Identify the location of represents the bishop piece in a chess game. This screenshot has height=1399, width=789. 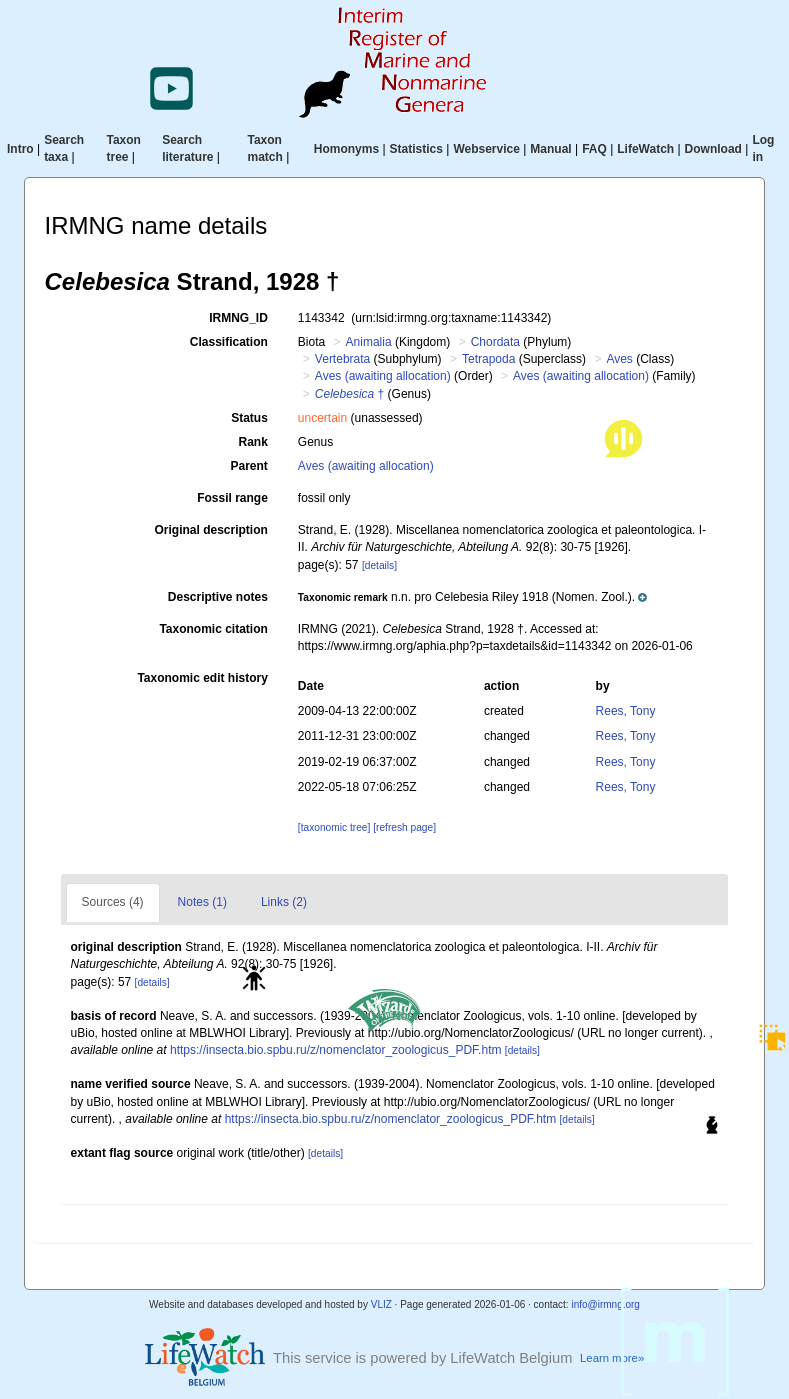
(712, 1125).